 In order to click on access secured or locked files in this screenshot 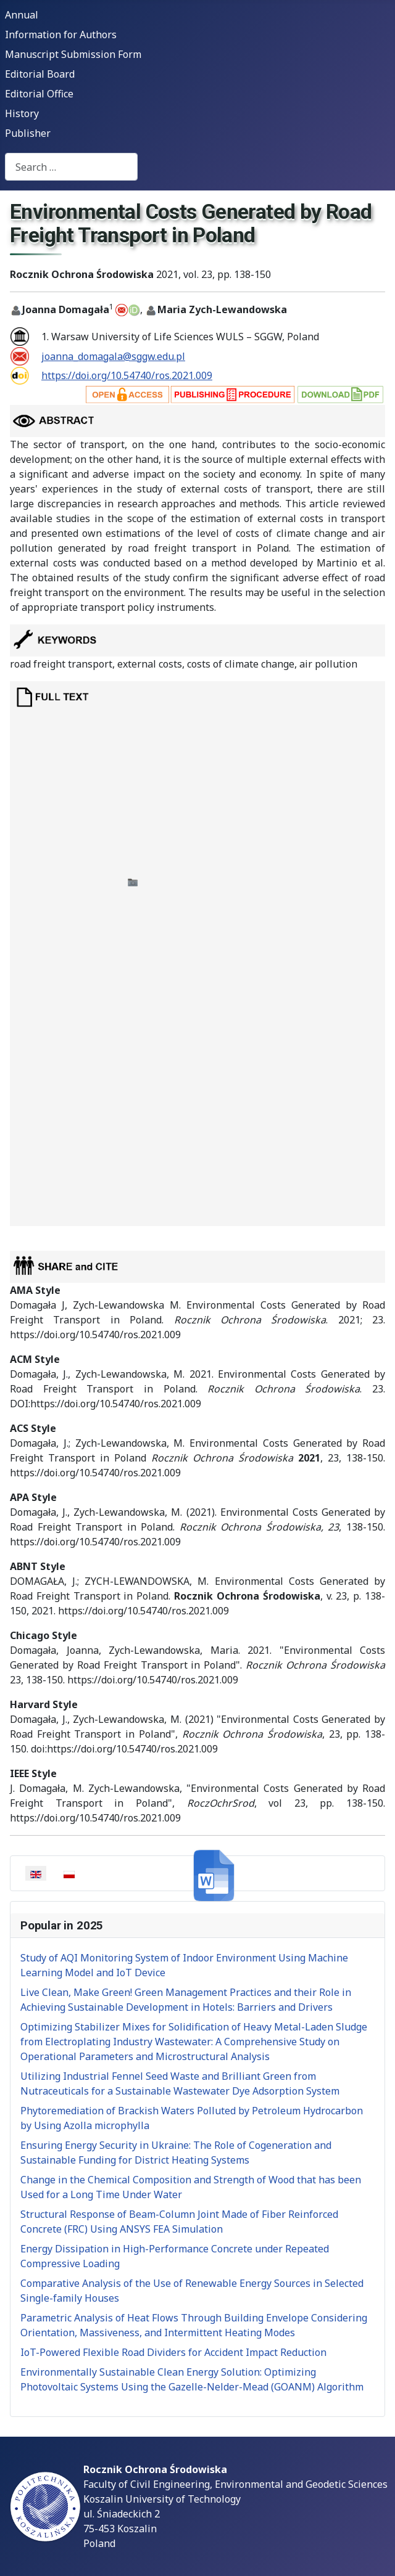, I will do `click(133, 883)`.